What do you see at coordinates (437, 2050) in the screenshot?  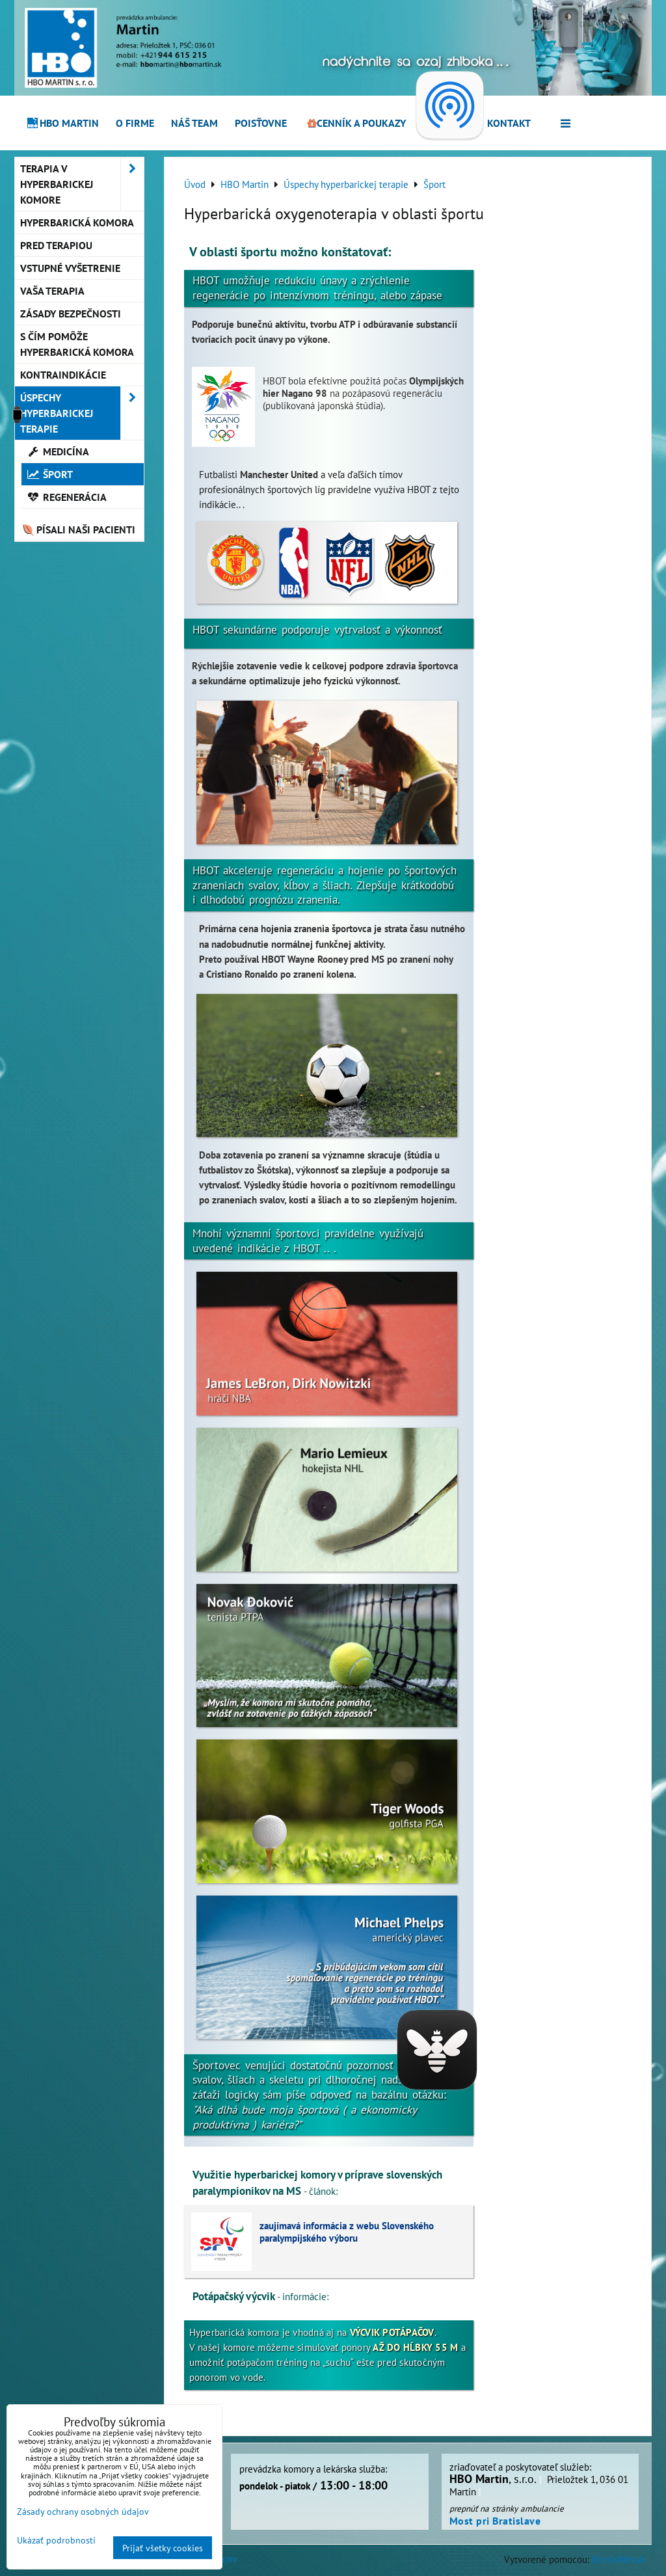 I see `open Kandji Self Service app for device management` at bounding box center [437, 2050].